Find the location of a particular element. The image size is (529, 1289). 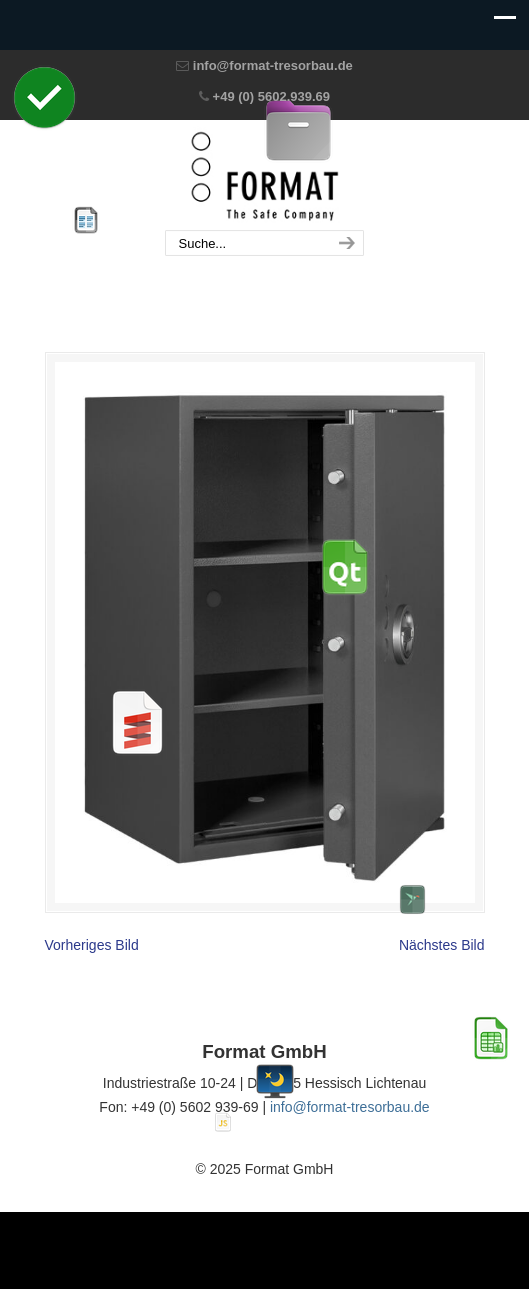

open a spreadsheet template file is located at coordinates (491, 1038).